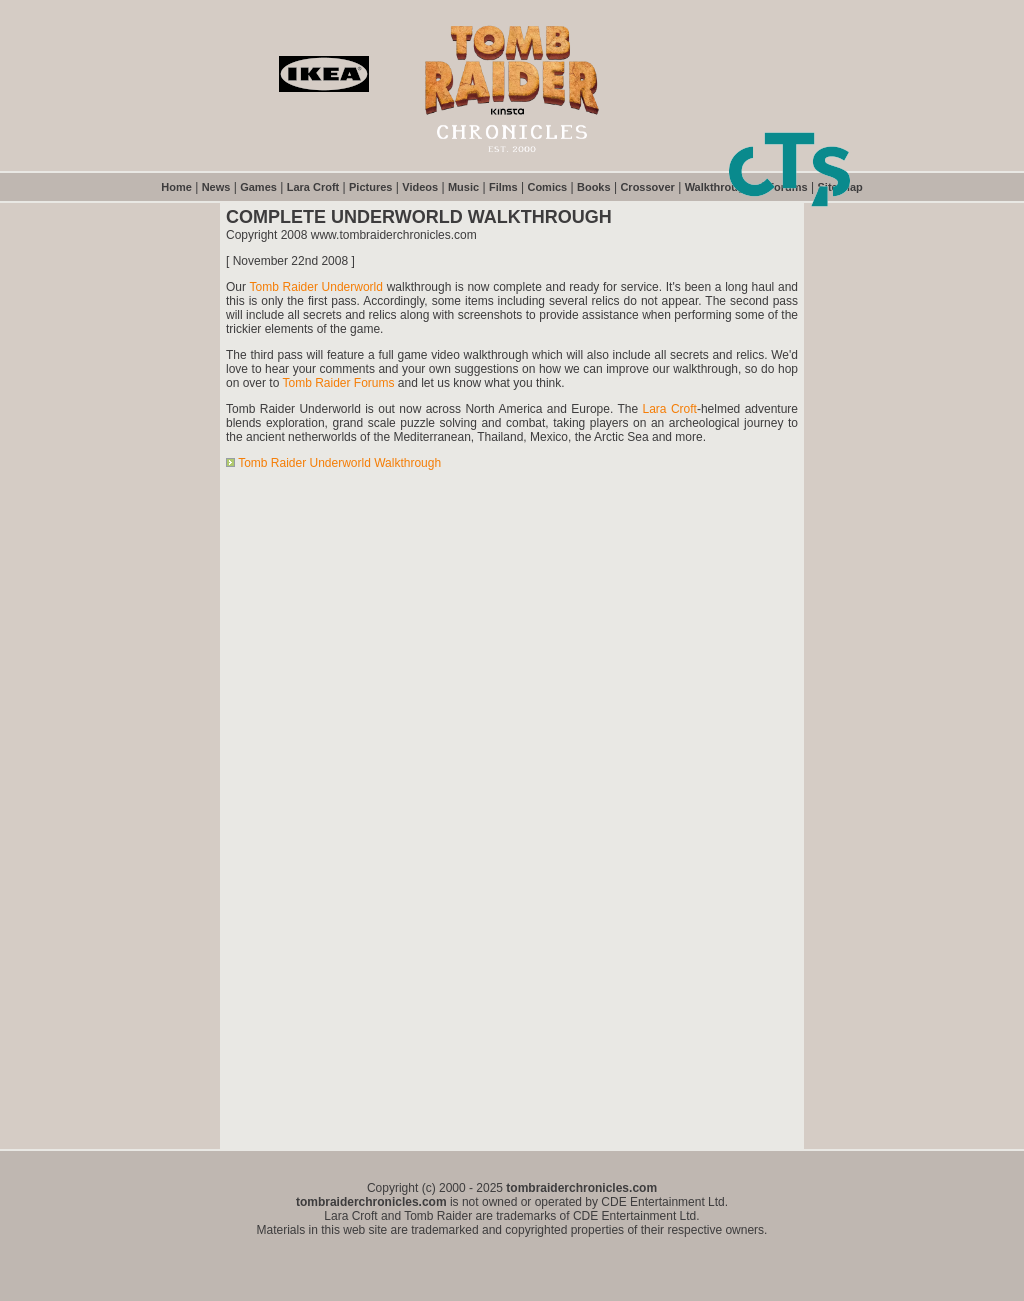 The height and width of the screenshot is (1301, 1024). What do you see at coordinates (324, 74) in the screenshot?
I see `IKEA brand logo` at bounding box center [324, 74].